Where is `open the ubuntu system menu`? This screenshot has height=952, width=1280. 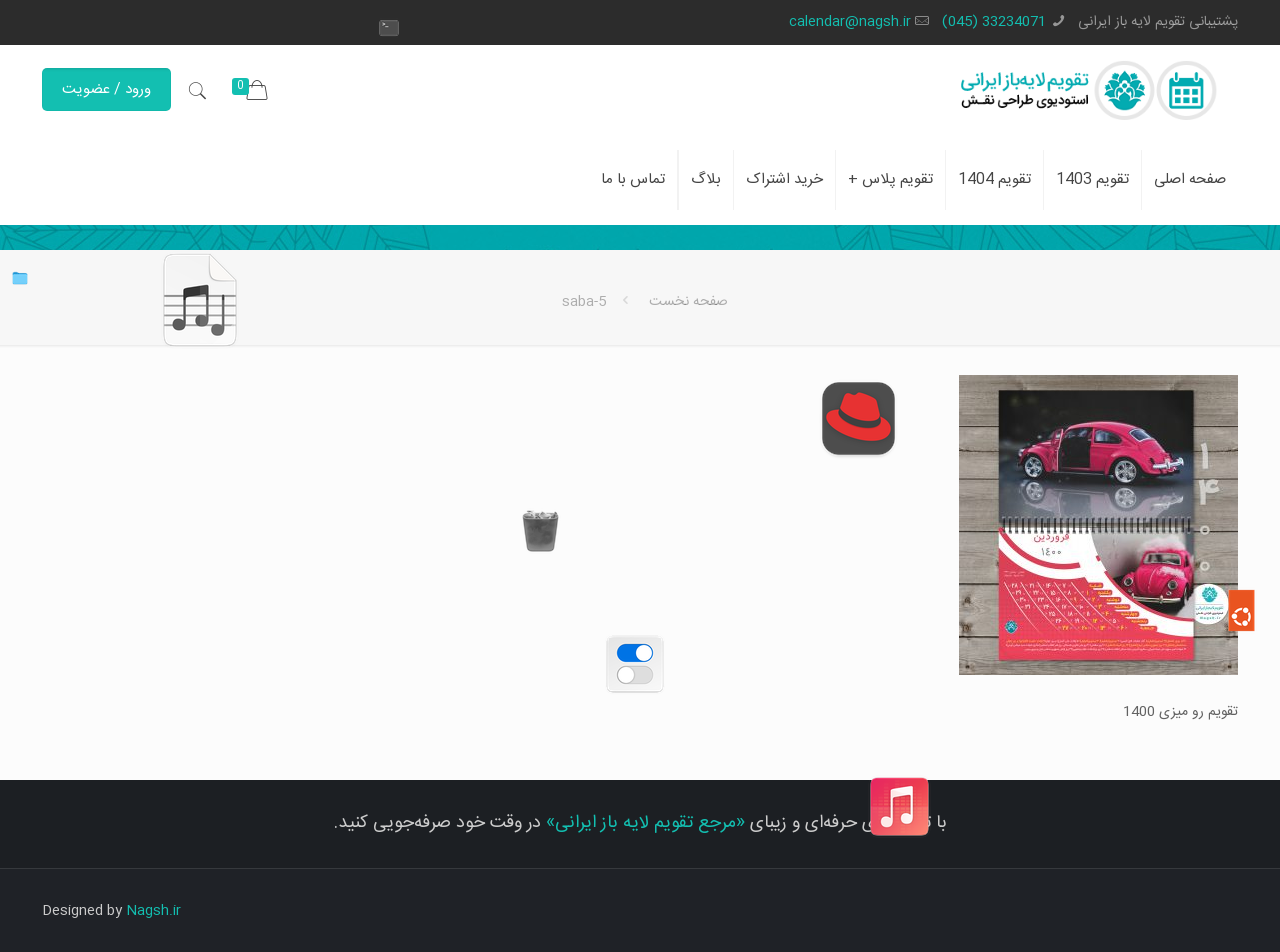
open the ubuntu system menu is located at coordinates (1241, 610).